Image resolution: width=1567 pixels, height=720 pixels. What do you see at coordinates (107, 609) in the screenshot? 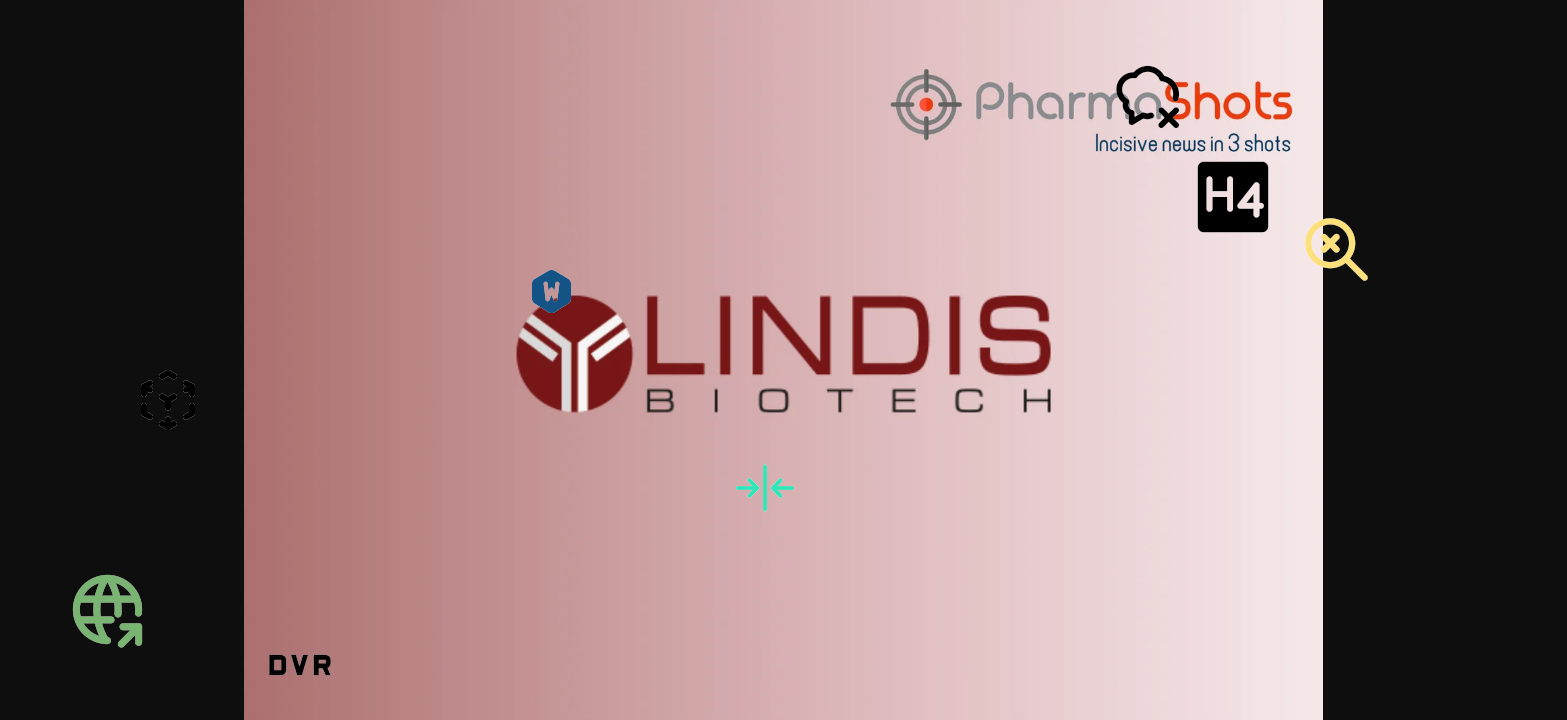
I see `share content to the web` at bounding box center [107, 609].